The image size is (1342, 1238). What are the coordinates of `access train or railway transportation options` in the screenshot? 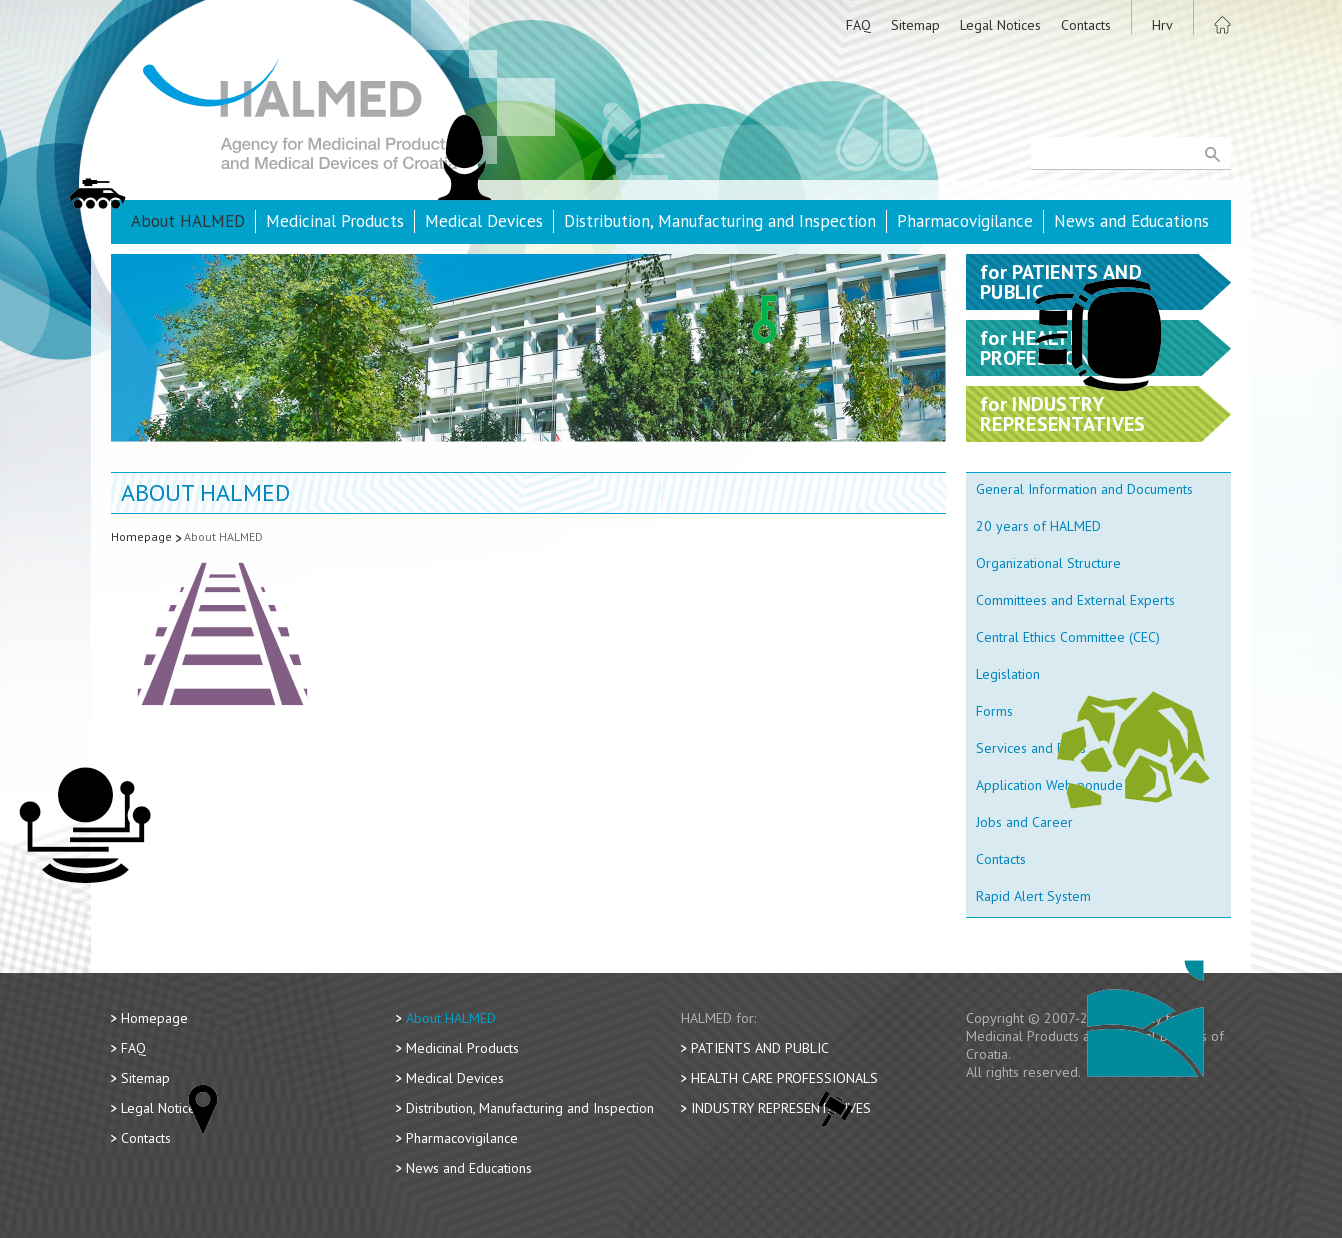 It's located at (222, 622).